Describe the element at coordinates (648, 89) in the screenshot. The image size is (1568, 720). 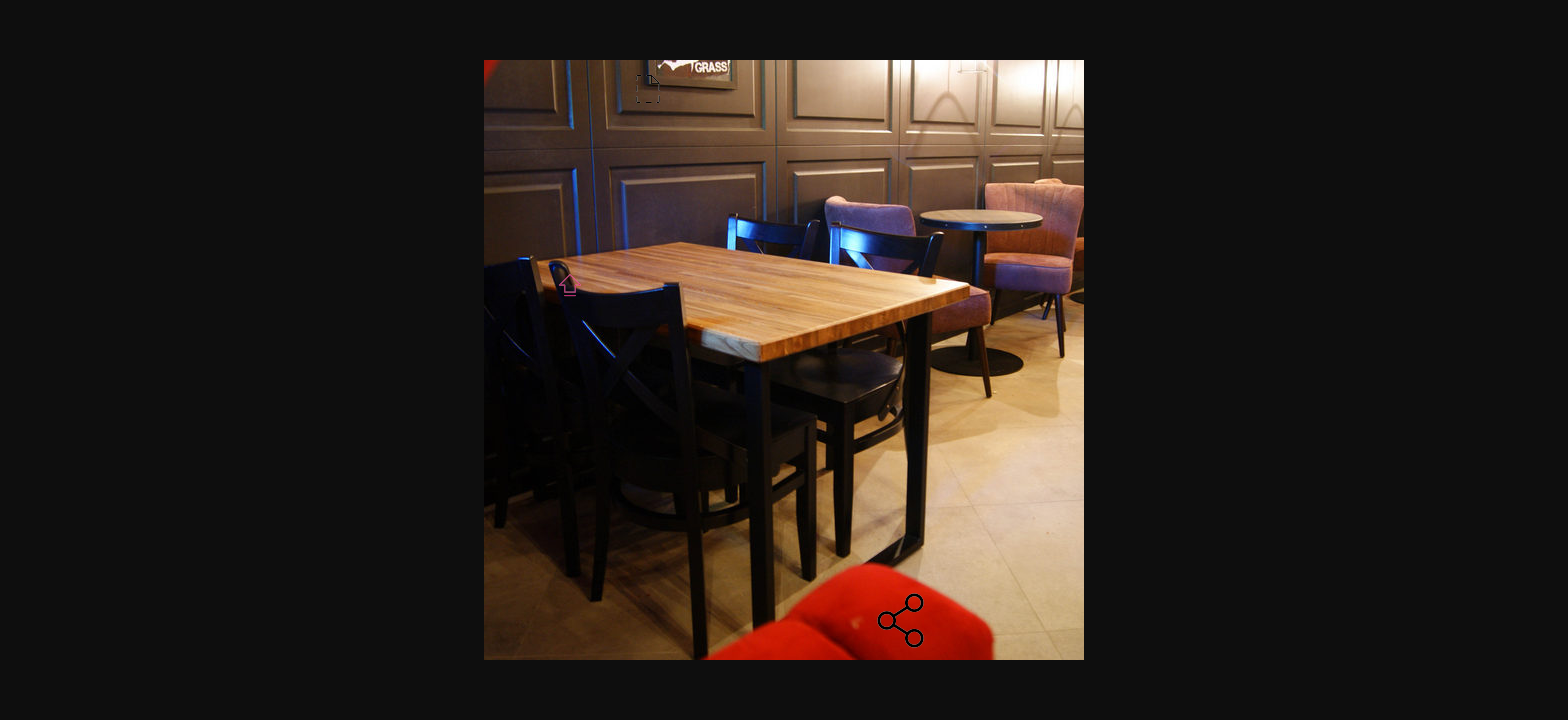
I see `upload or select a file` at that location.